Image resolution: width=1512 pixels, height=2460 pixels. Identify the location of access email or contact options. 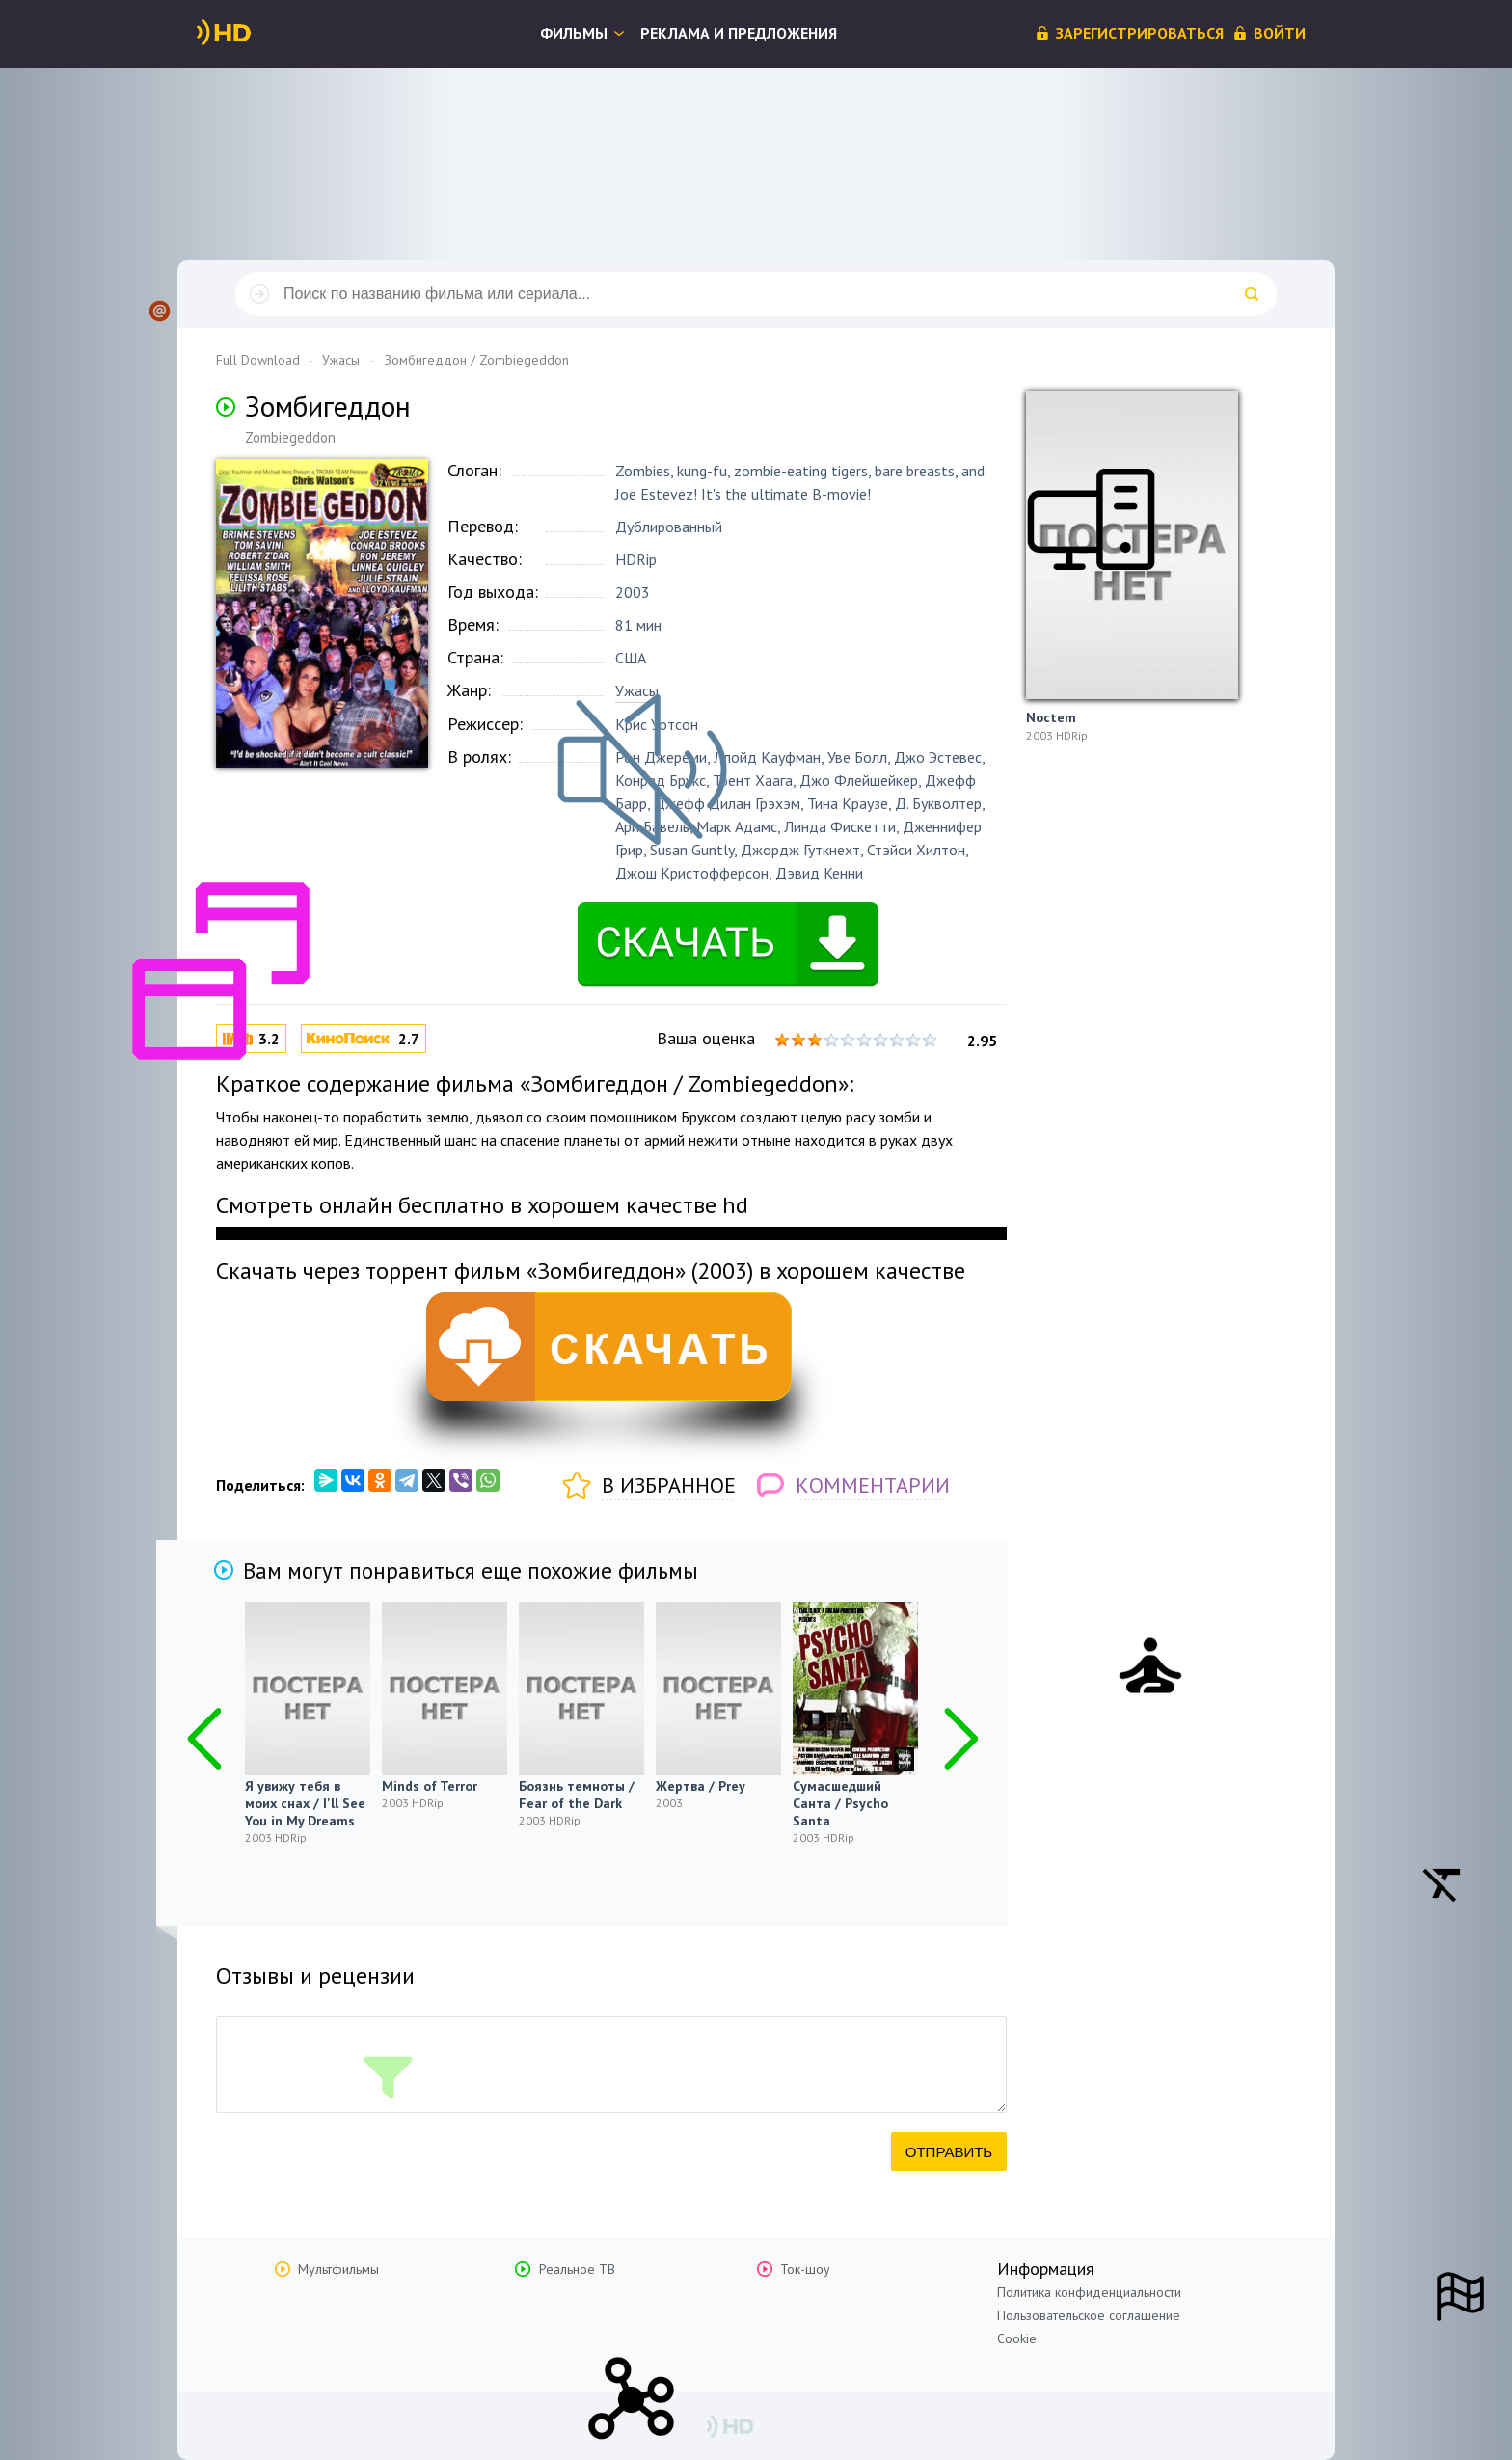
(159, 311).